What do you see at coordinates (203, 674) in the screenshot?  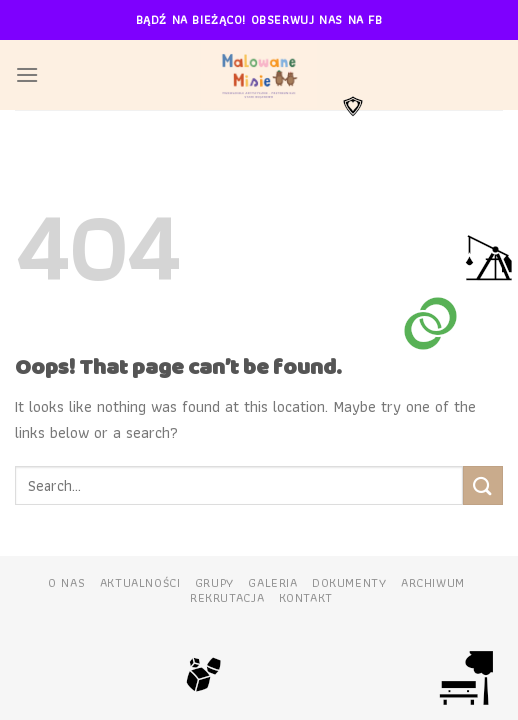 I see `roll dice or randomize outcome` at bounding box center [203, 674].